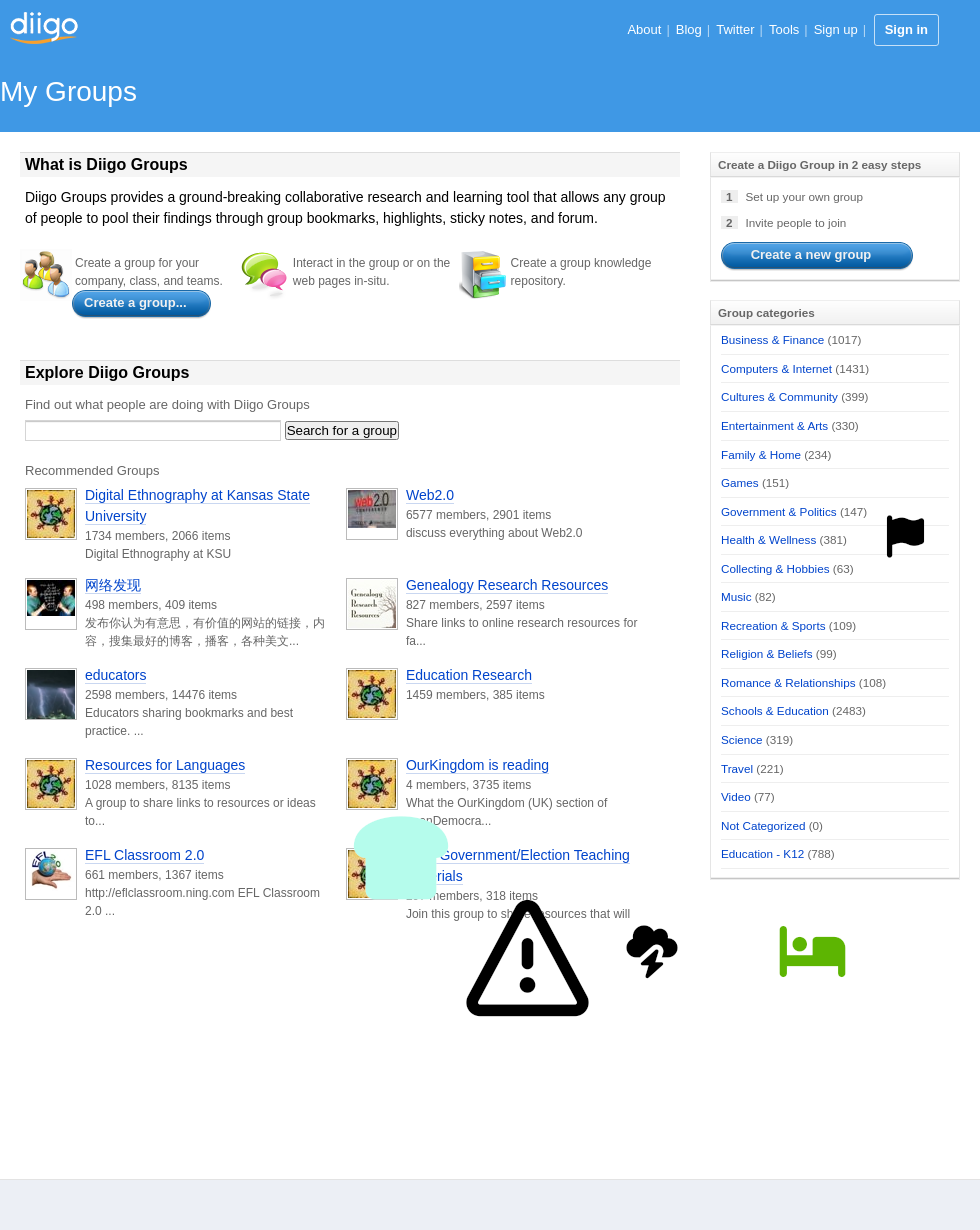 The image size is (980, 1230). I want to click on find nearby hotels or accommodations, so click(812, 951).